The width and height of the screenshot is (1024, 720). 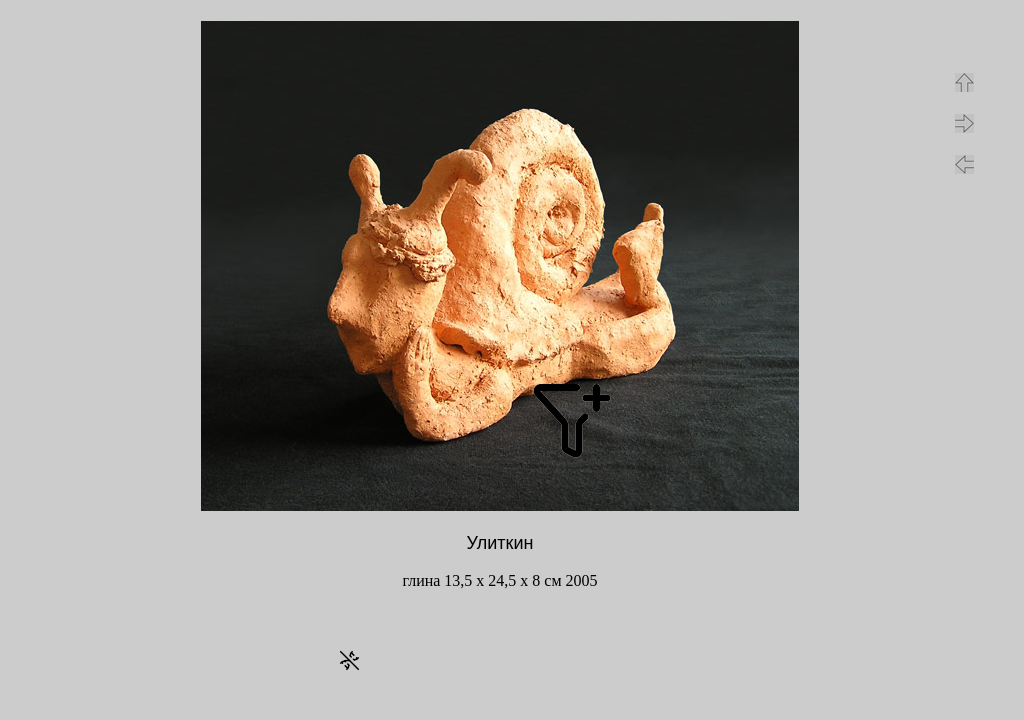 What do you see at coordinates (349, 660) in the screenshot?
I see `disable genetic or DNA-related features` at bounding box center [349, 660].